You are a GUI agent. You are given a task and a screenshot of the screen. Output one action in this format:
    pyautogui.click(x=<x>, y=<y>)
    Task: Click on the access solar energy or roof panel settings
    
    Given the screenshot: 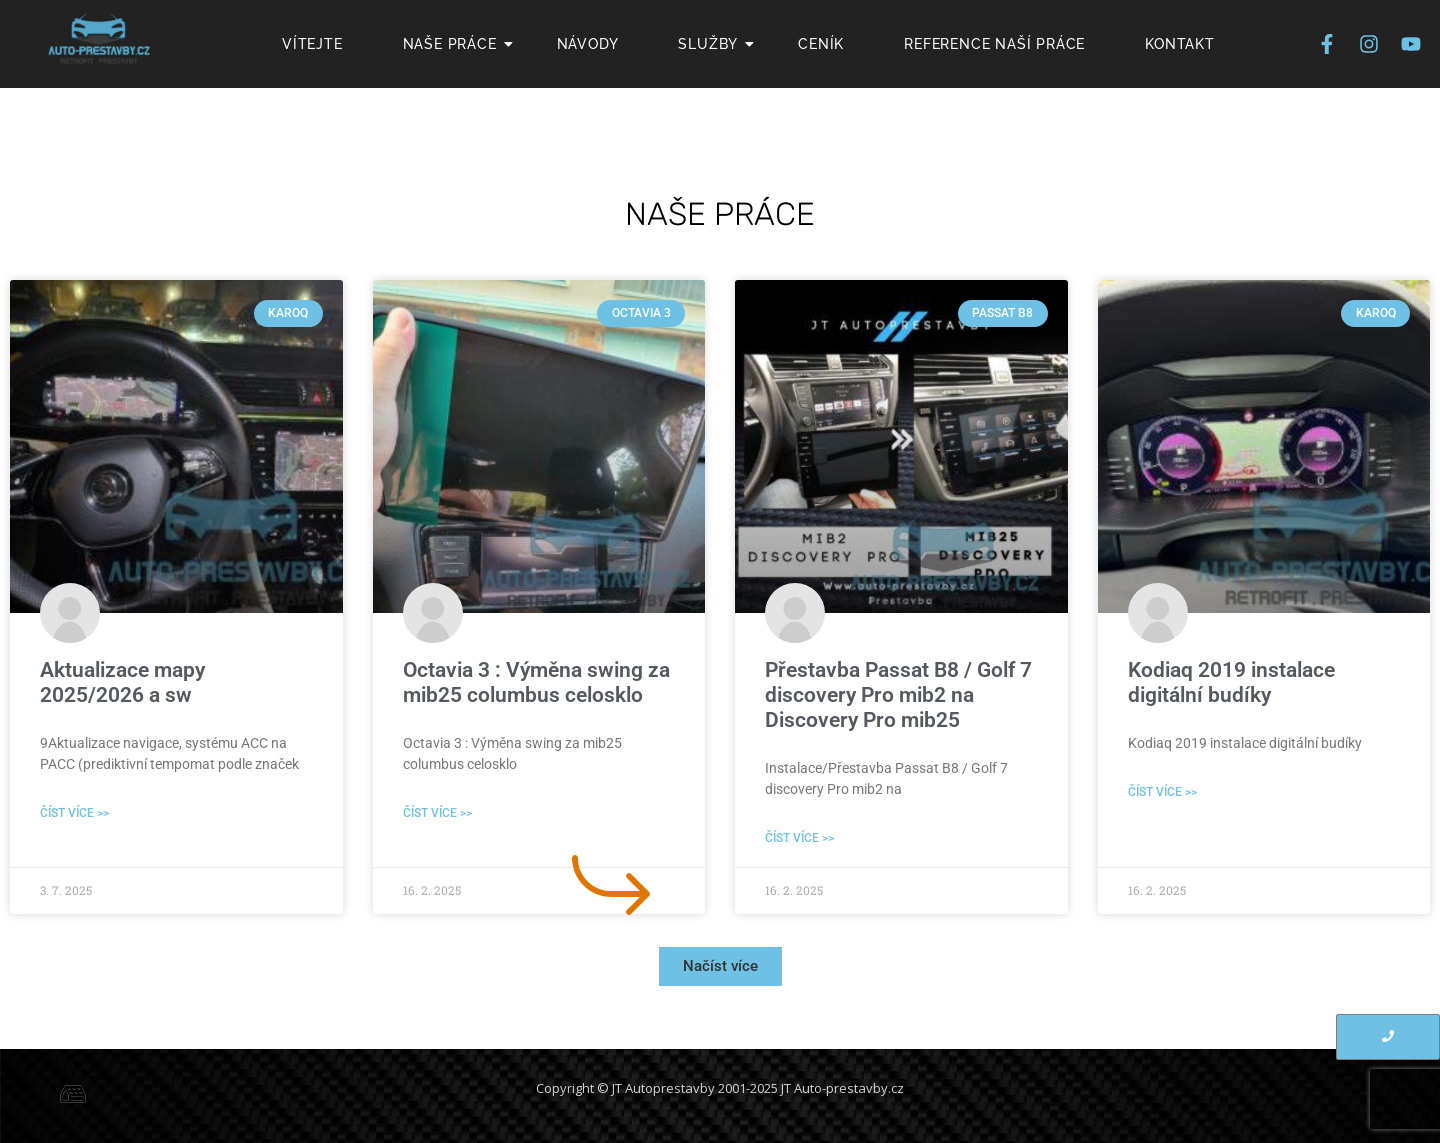 What is the action you would take?
    pyautogui.click(x=73, y=1095)
    